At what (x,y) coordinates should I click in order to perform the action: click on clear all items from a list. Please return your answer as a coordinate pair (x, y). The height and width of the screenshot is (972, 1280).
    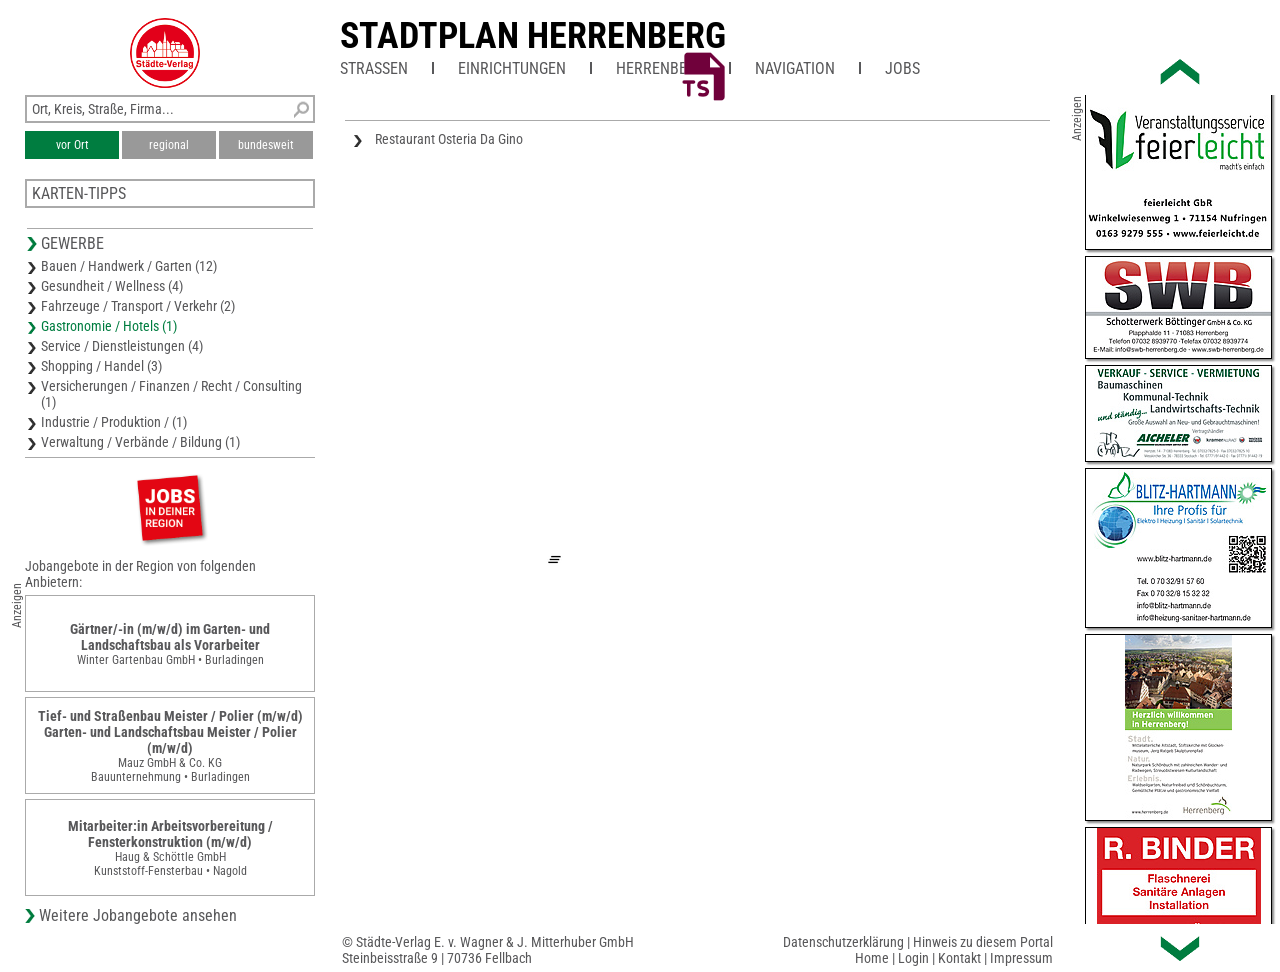
    Looking at the image, I should click on (554, 559).